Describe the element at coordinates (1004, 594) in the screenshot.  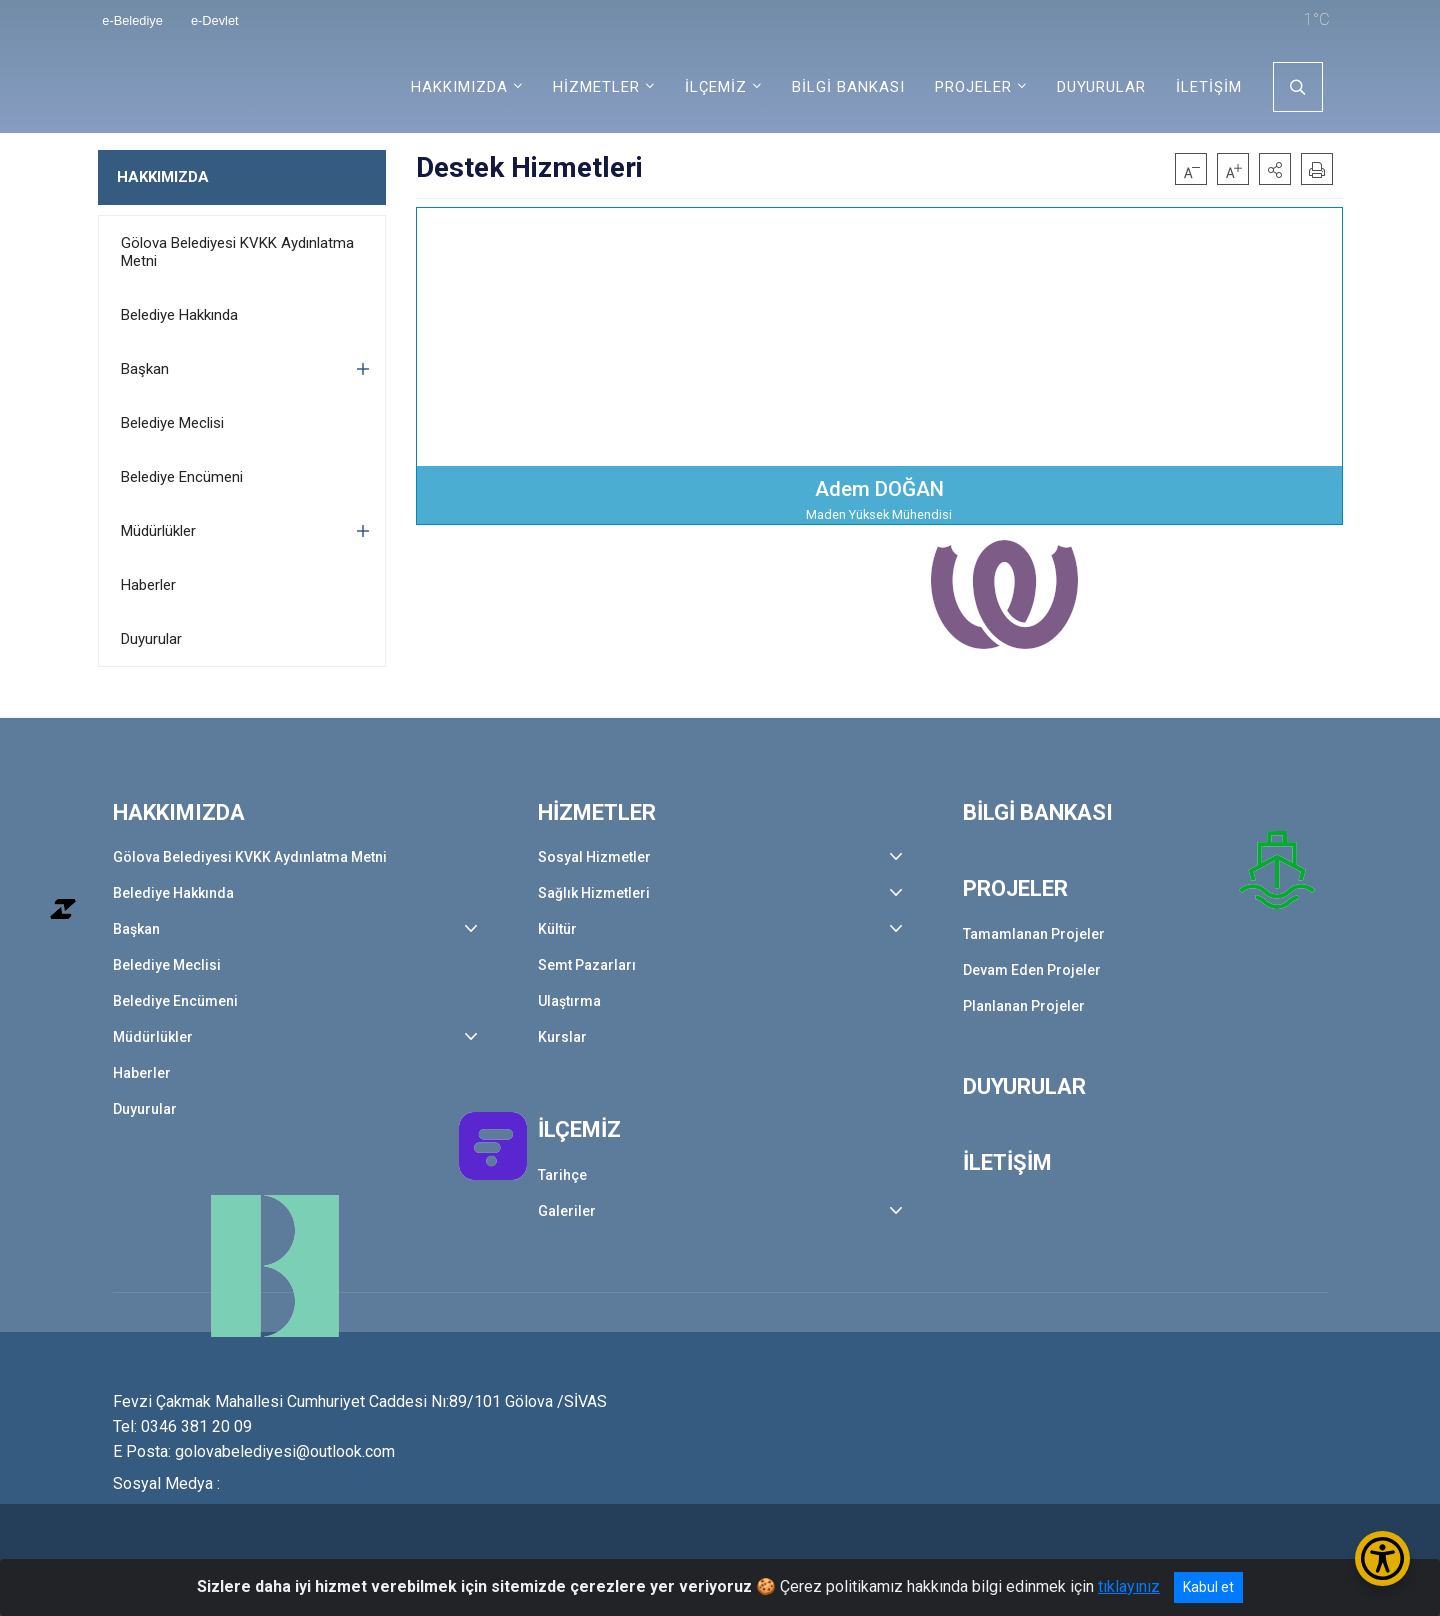
I see `open weblate translation platform` at that location.